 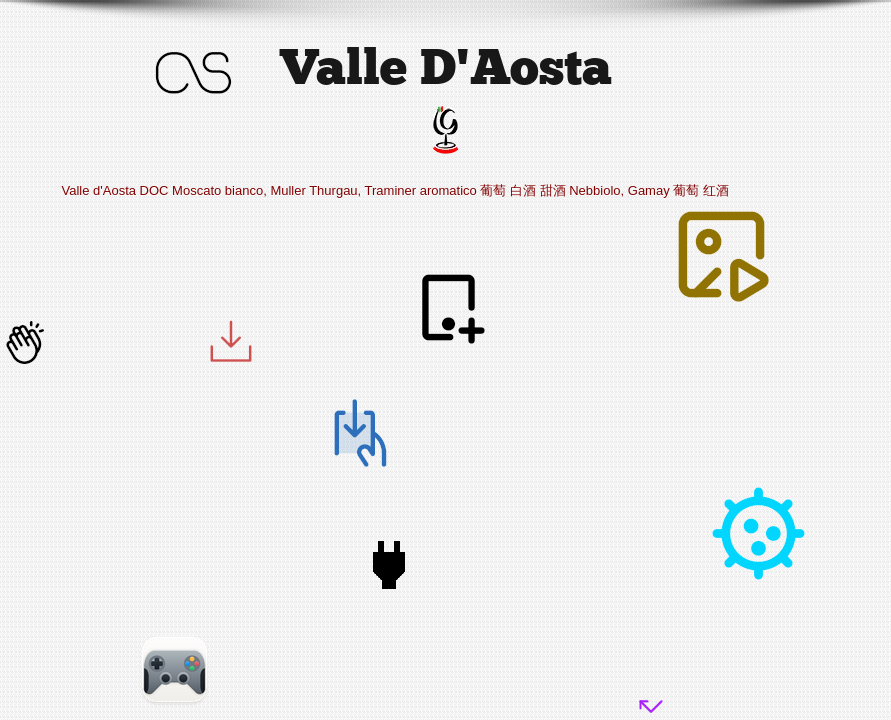 I want to click on game controller input device settings, so click(x=174, y=669).